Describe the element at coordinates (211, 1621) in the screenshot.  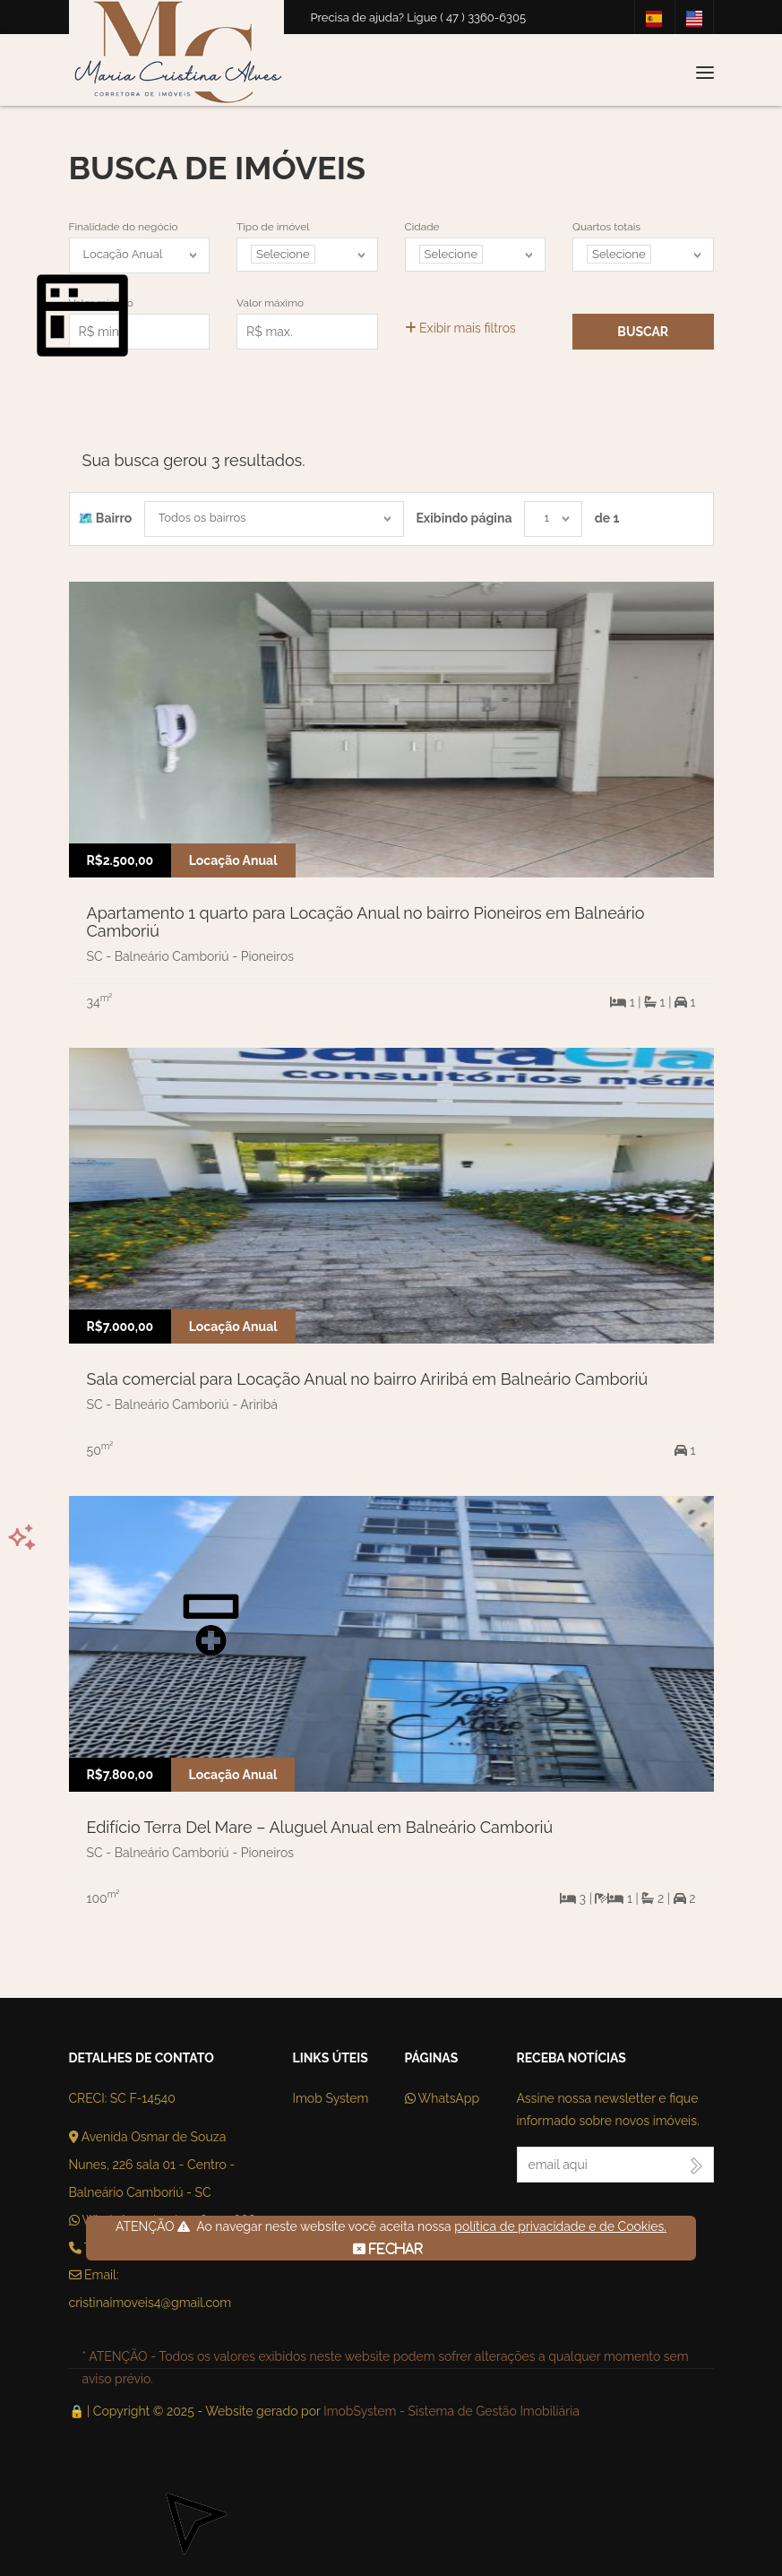
I see `insert a new row below the current selection` at that location.